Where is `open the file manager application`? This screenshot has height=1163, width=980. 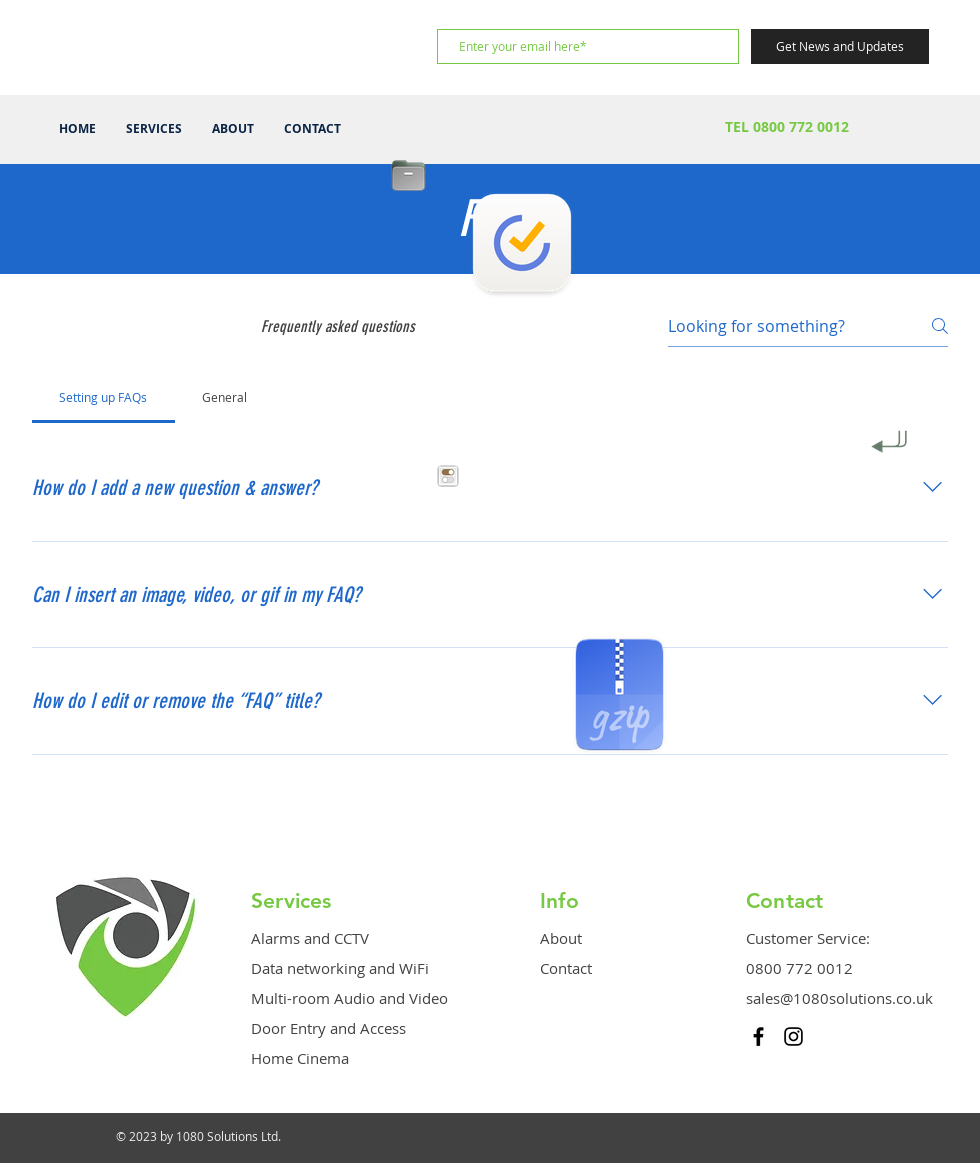
open the file manager application is located at coordinates (408, 175).